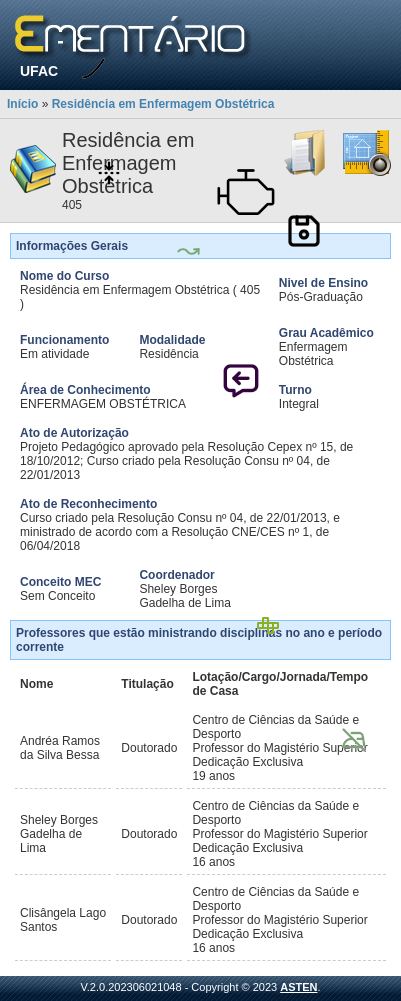  Describe the element at coordinates (241, 380) in the screenshot. I see `reply to a message` at that location.